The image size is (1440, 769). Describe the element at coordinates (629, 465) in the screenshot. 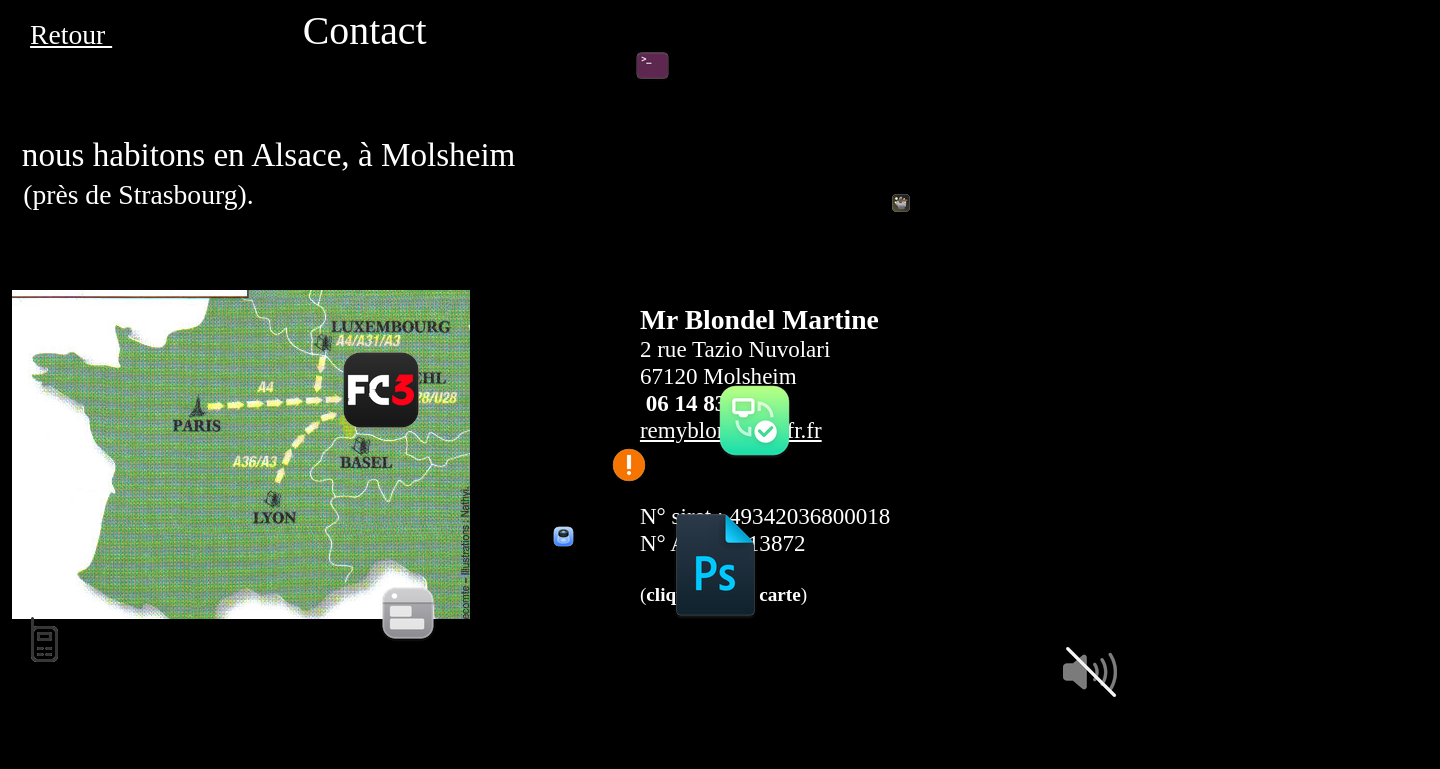

I see `indicates a warning or caution state` at that location.